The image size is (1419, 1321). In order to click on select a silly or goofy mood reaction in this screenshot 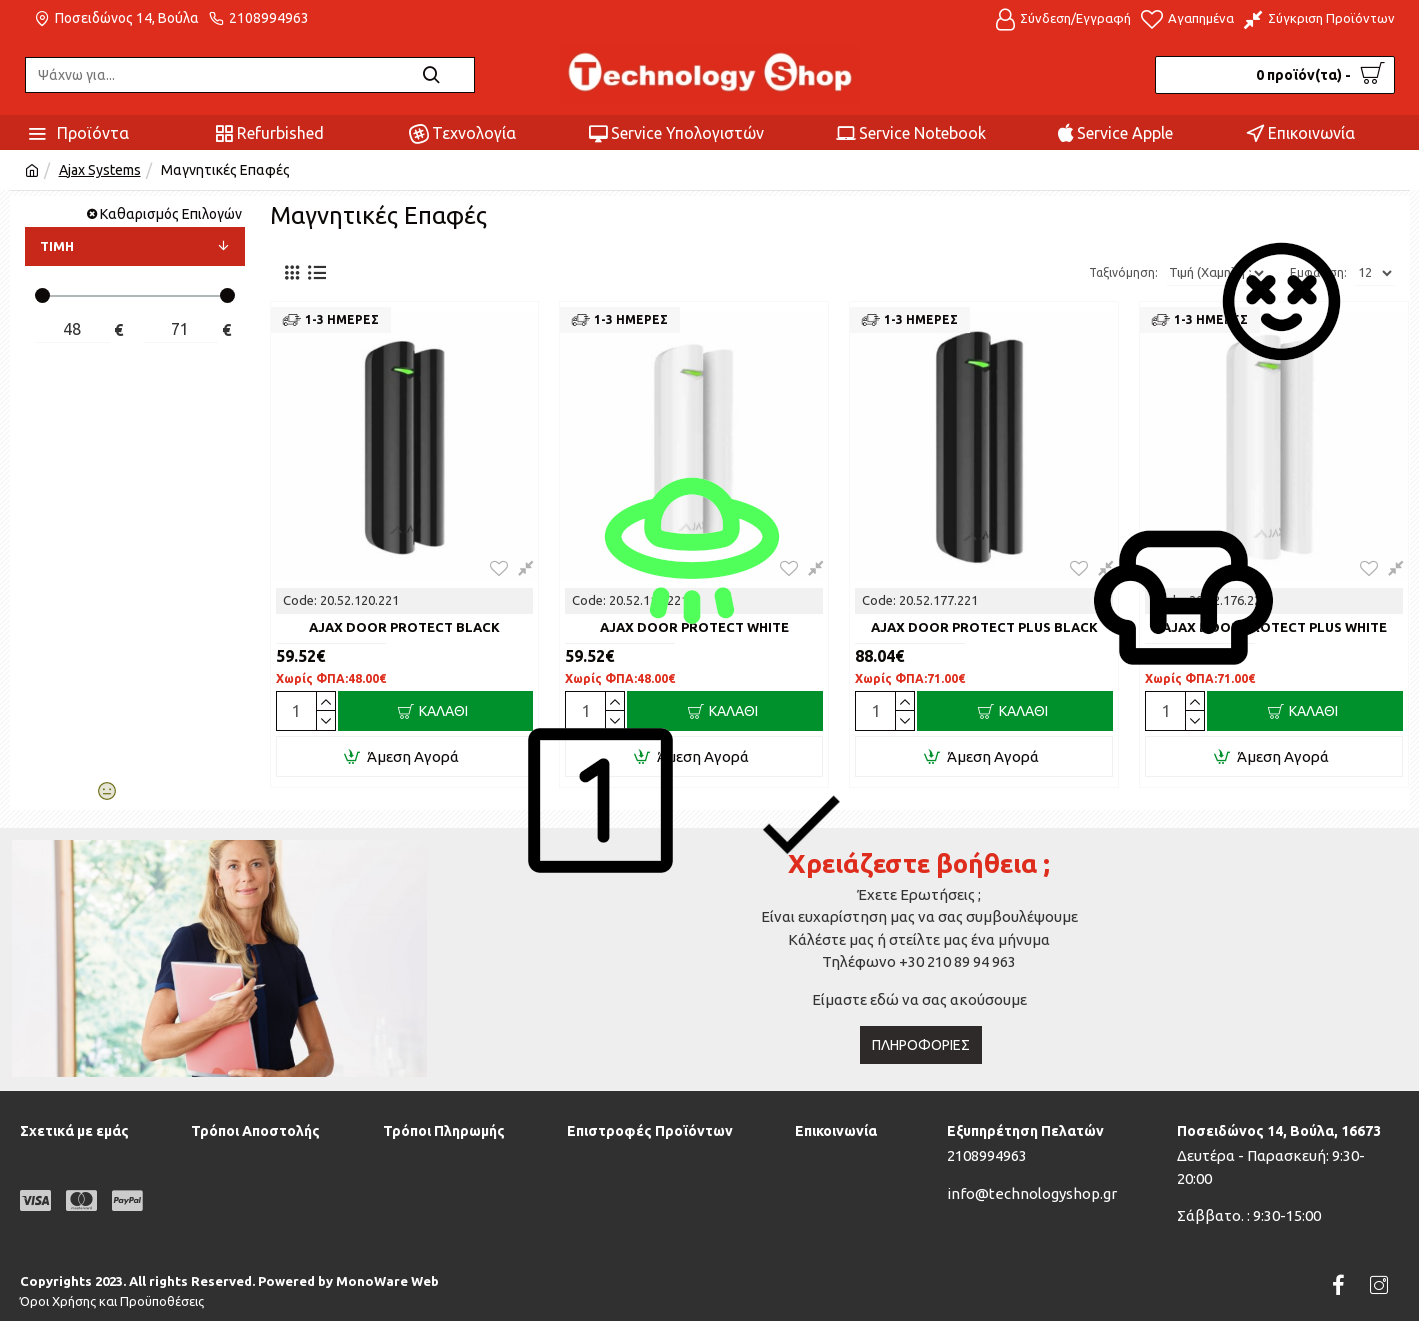, I will do `click(1281, 301)`.